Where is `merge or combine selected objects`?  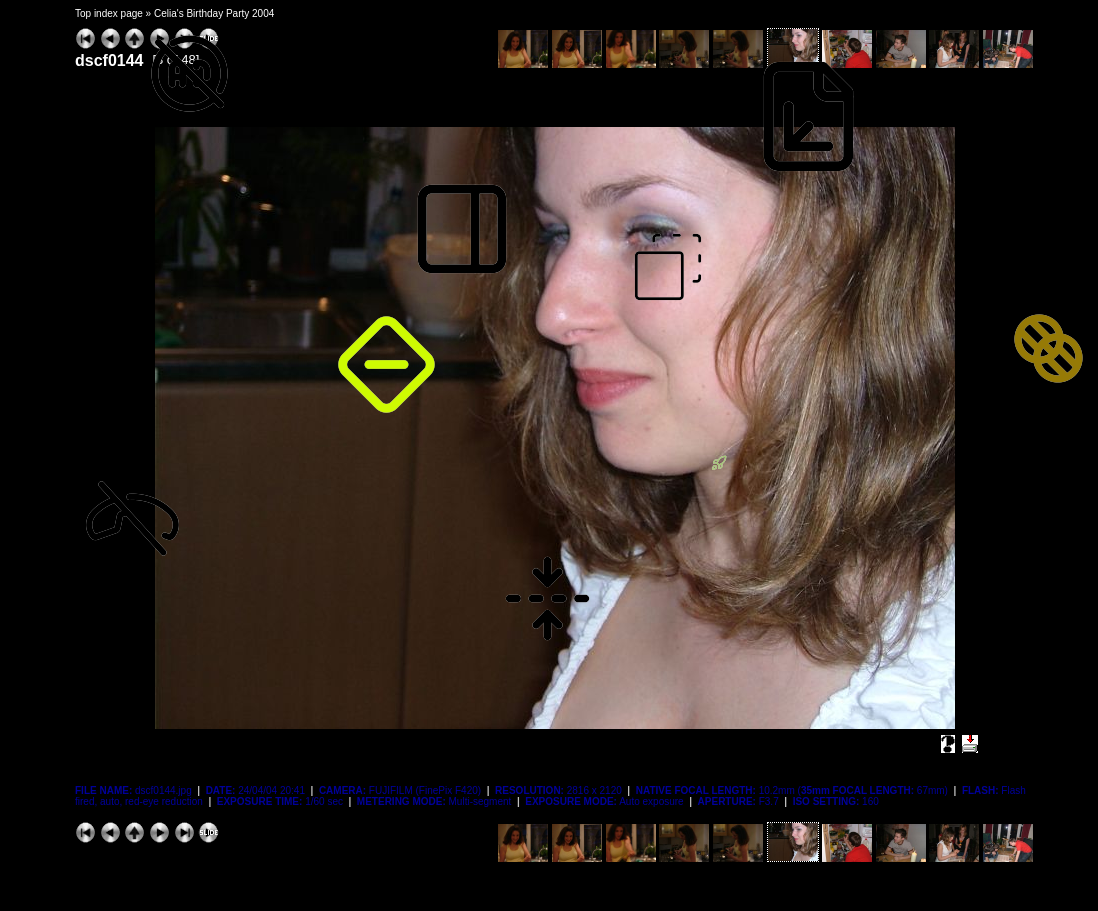 merge or combine selected objects is located at coordinates (1048, 348).